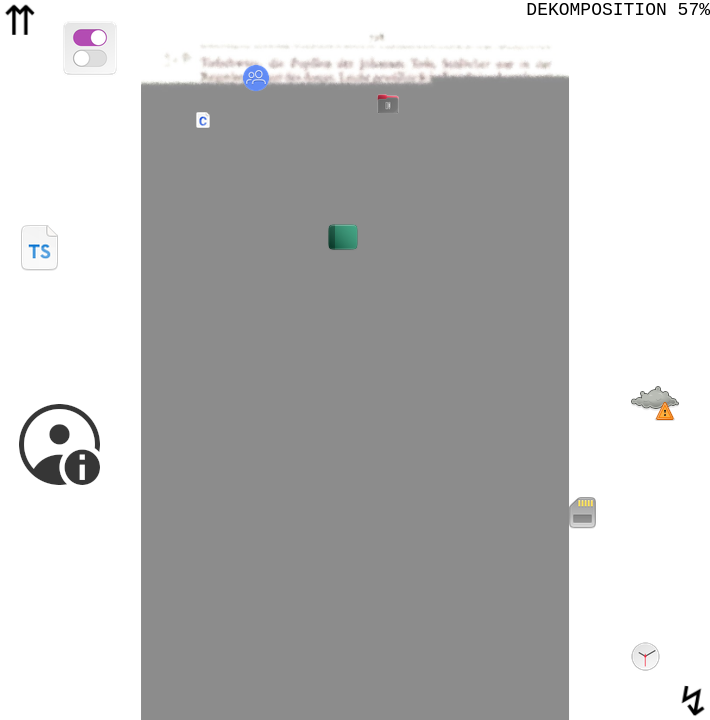  Describe the element at coordinates (343, 236) in the screenshot. I see `access your desktop folder` at that location.